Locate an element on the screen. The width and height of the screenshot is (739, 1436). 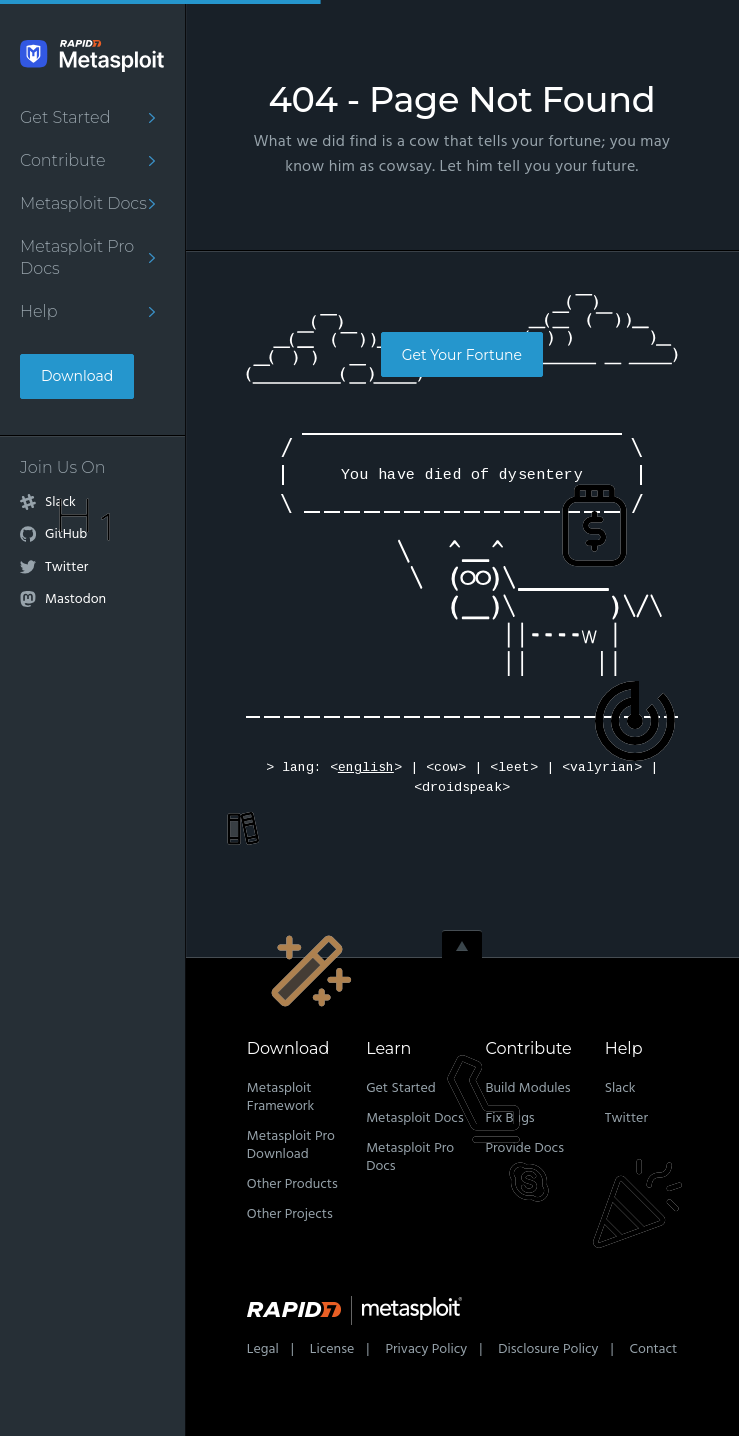
open Skype app is located at coordinates (529, 1182).